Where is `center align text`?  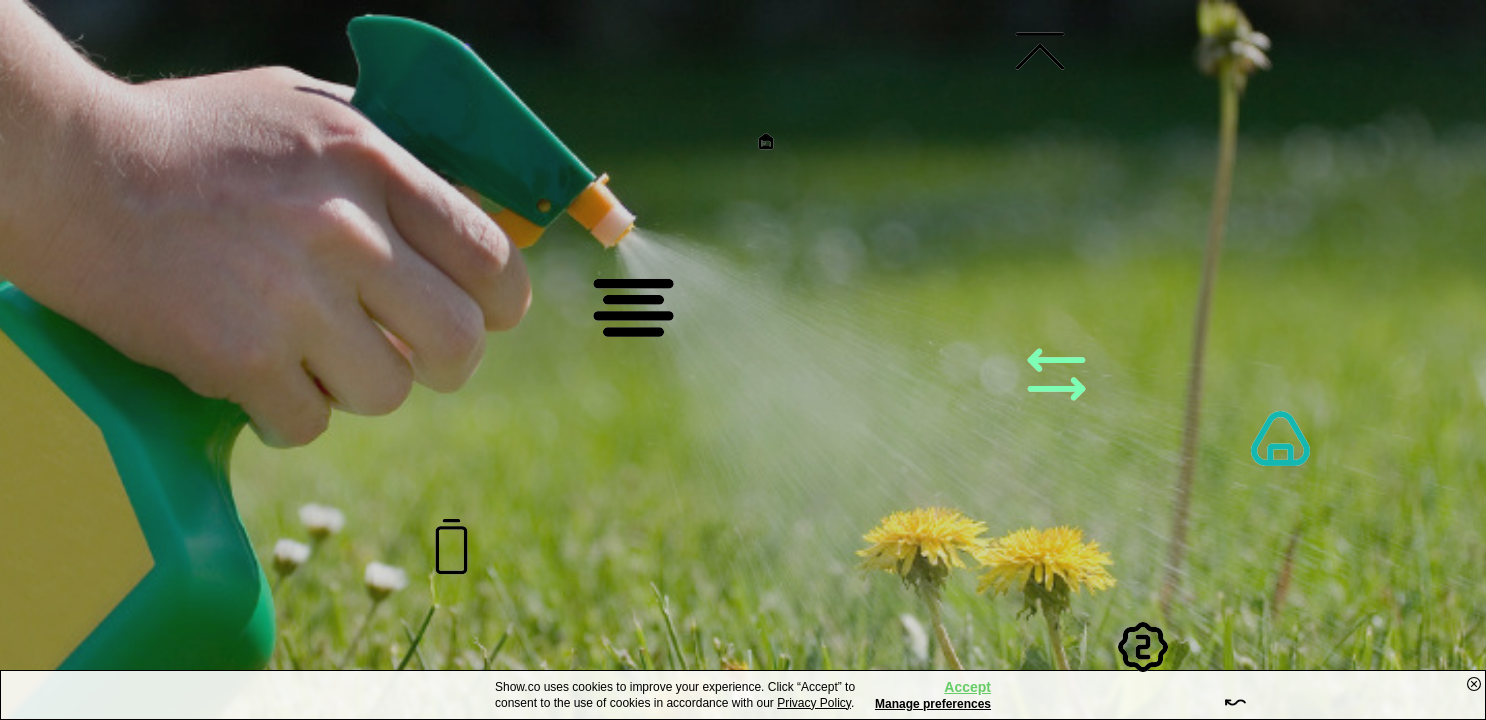
center align text is located at coordinates (633, 309).